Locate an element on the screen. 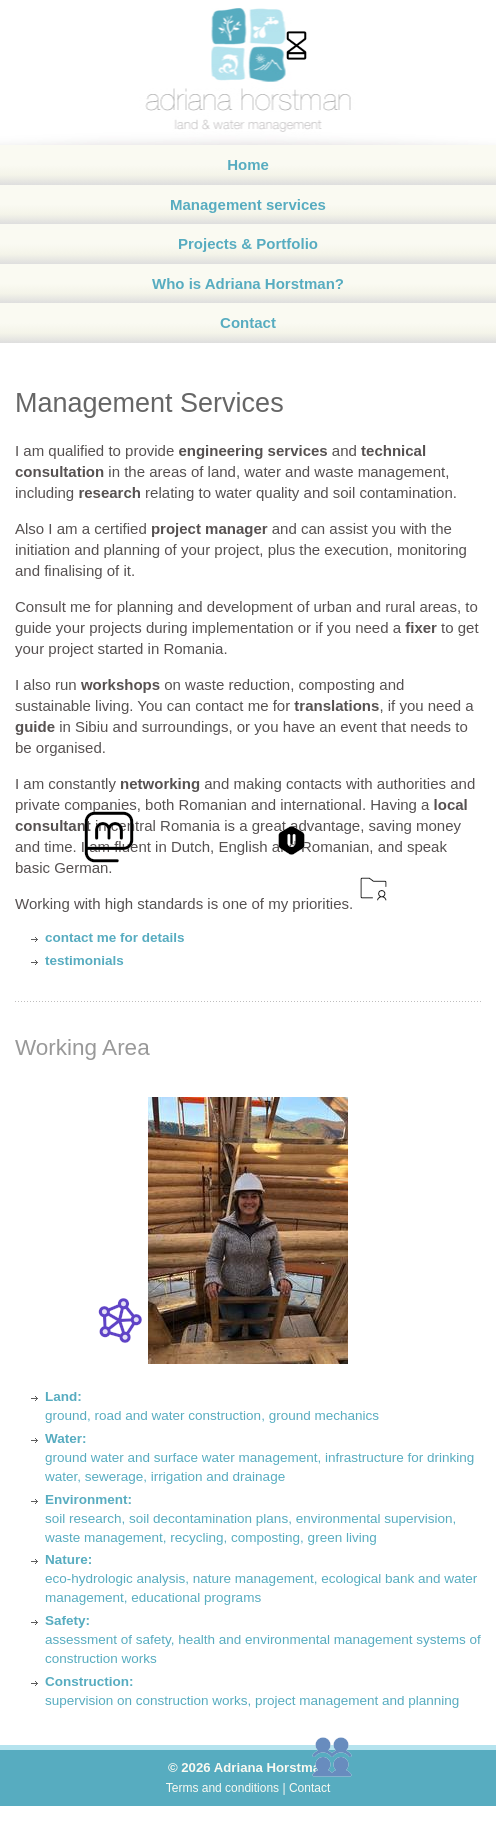  access user-specific files or documents is located at coordinates (373, 887).